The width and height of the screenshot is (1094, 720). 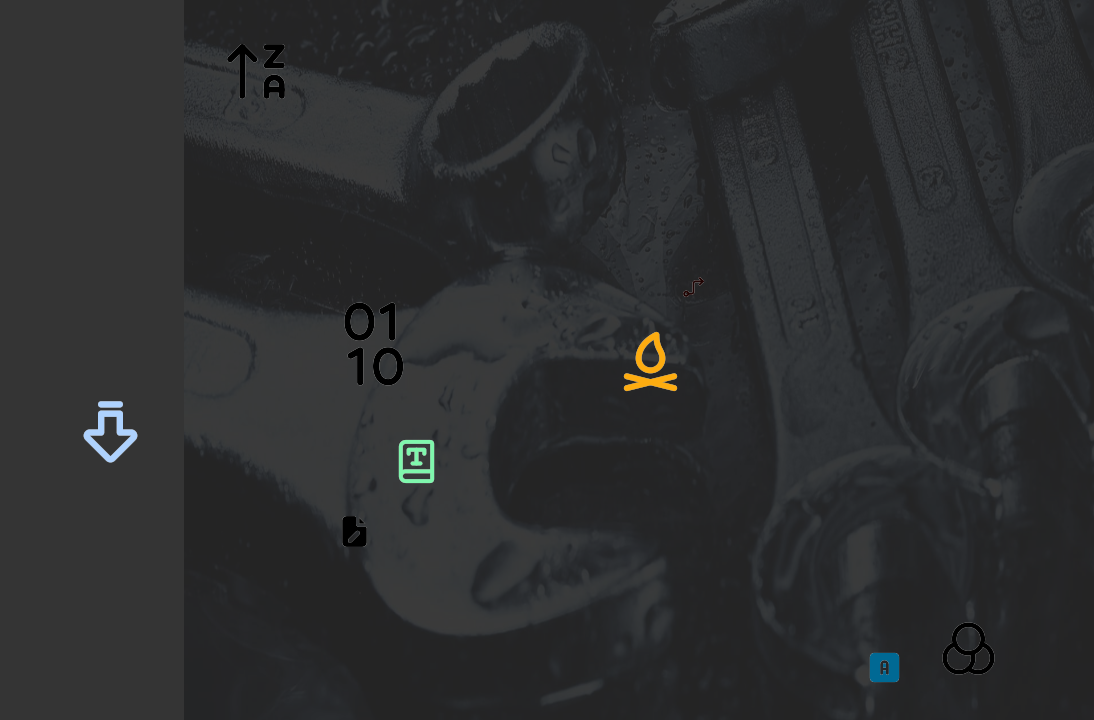 What do you see at coordinates (416, 461) in the screenshot?
I see `access text formatting options` at bounding box center [416, 461].